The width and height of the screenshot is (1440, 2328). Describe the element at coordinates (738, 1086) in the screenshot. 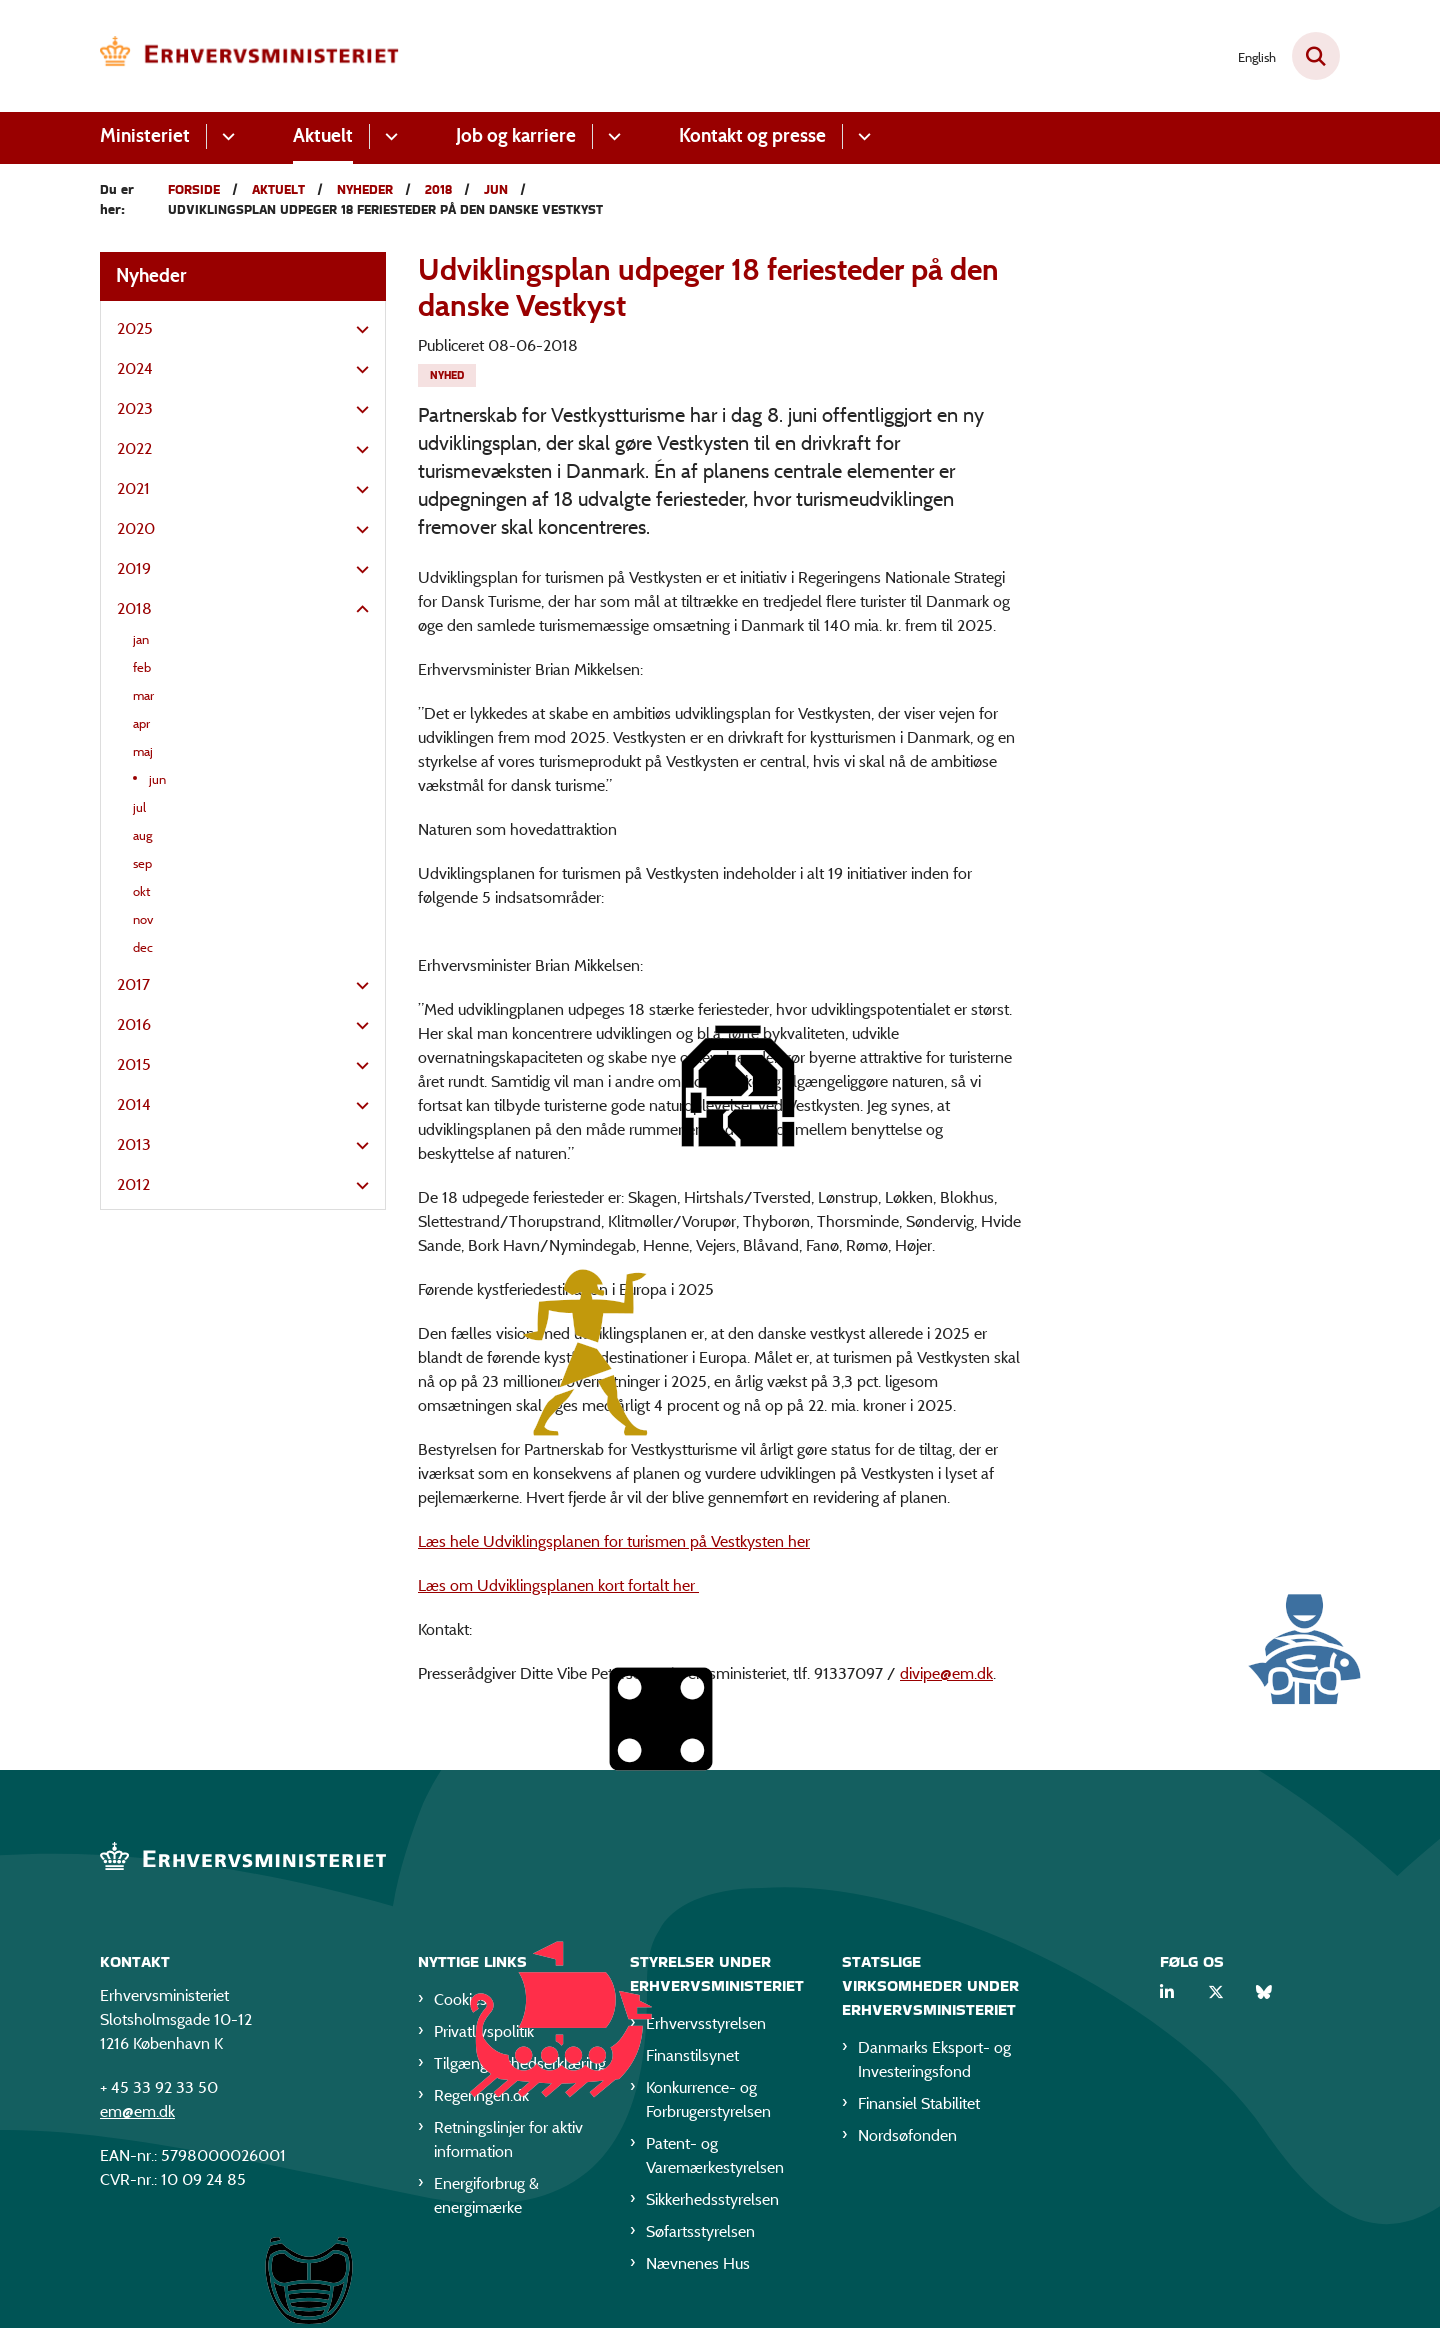

I see `access airlock or sealed compartment controls` at that location.